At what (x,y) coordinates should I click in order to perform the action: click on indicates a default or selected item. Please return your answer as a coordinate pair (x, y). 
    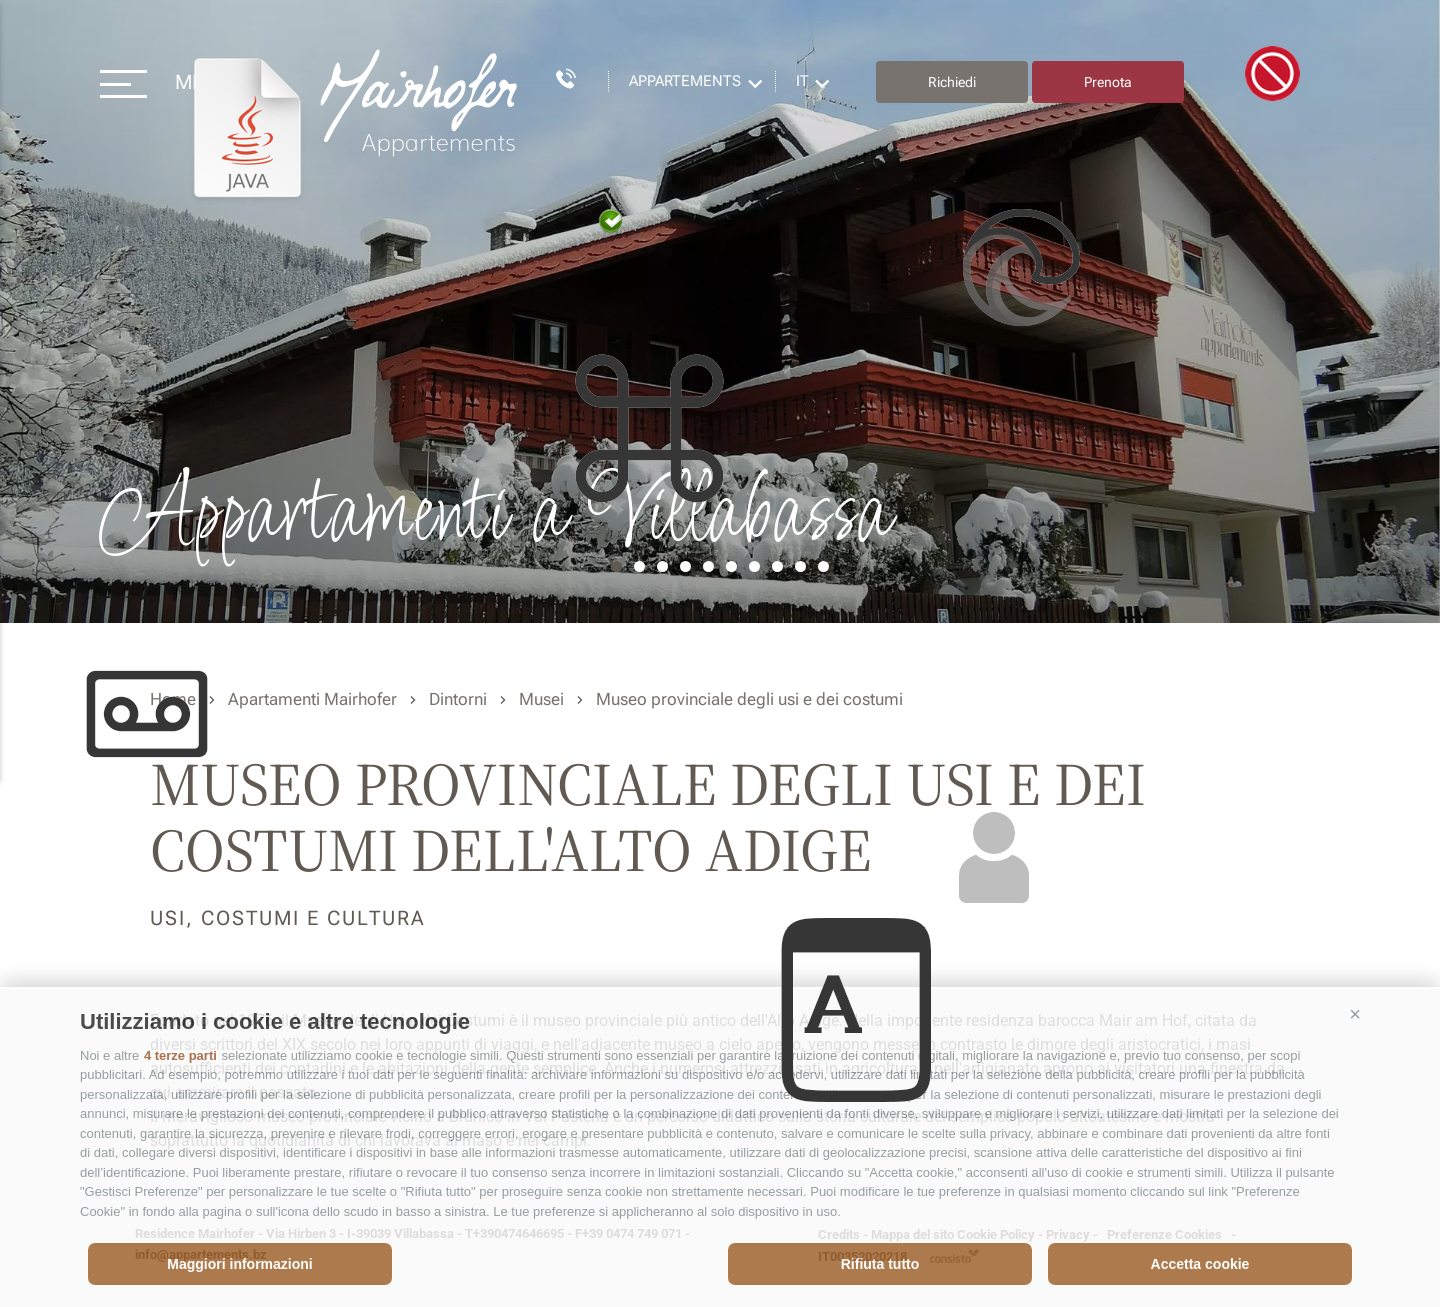
    Looking at the image, I should click on (611, 221).